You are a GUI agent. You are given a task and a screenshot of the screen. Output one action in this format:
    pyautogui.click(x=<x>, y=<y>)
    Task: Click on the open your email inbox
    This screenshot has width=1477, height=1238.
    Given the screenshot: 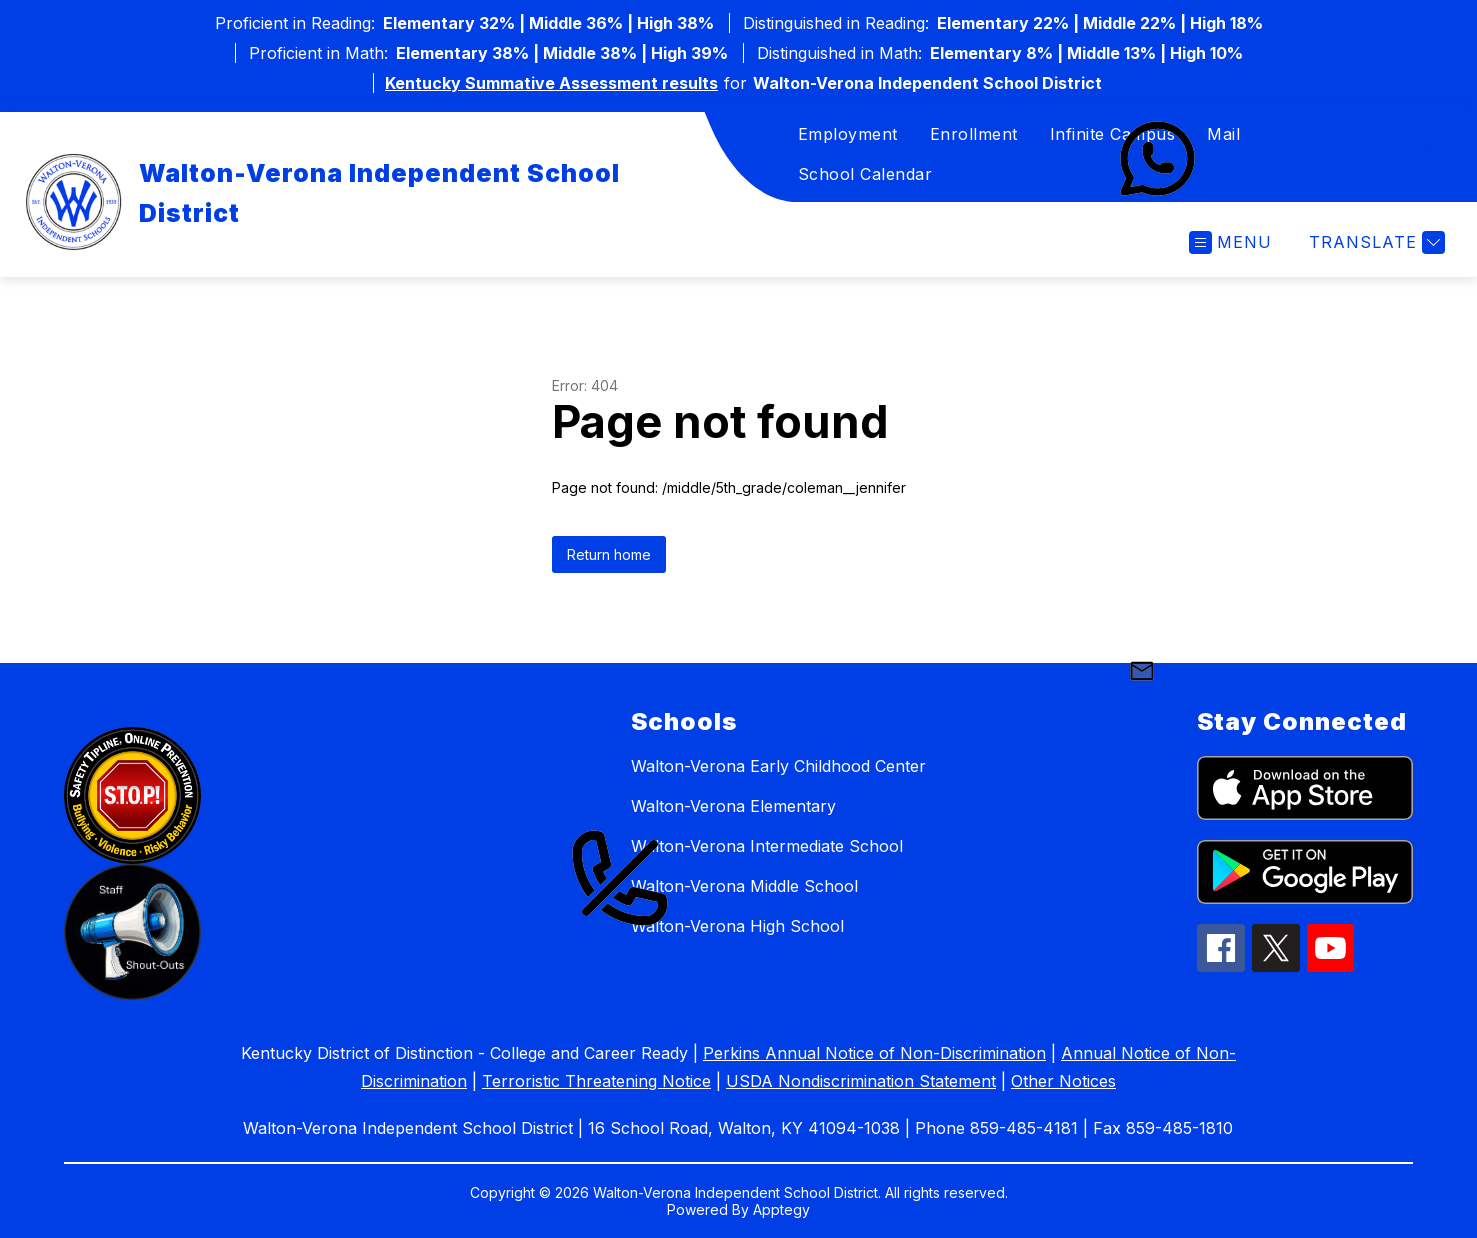 What is the action you would take?
    pyautogui.click(x=1142, y=671)
    